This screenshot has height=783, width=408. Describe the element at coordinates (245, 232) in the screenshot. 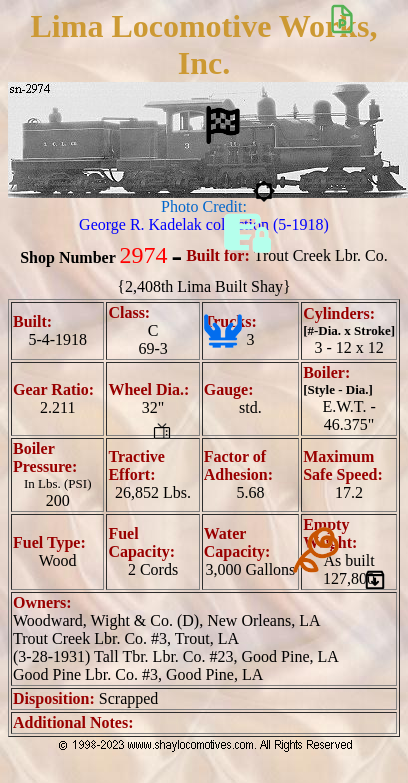

I see `lock a specific row in a spreadsheet or table` at that location.